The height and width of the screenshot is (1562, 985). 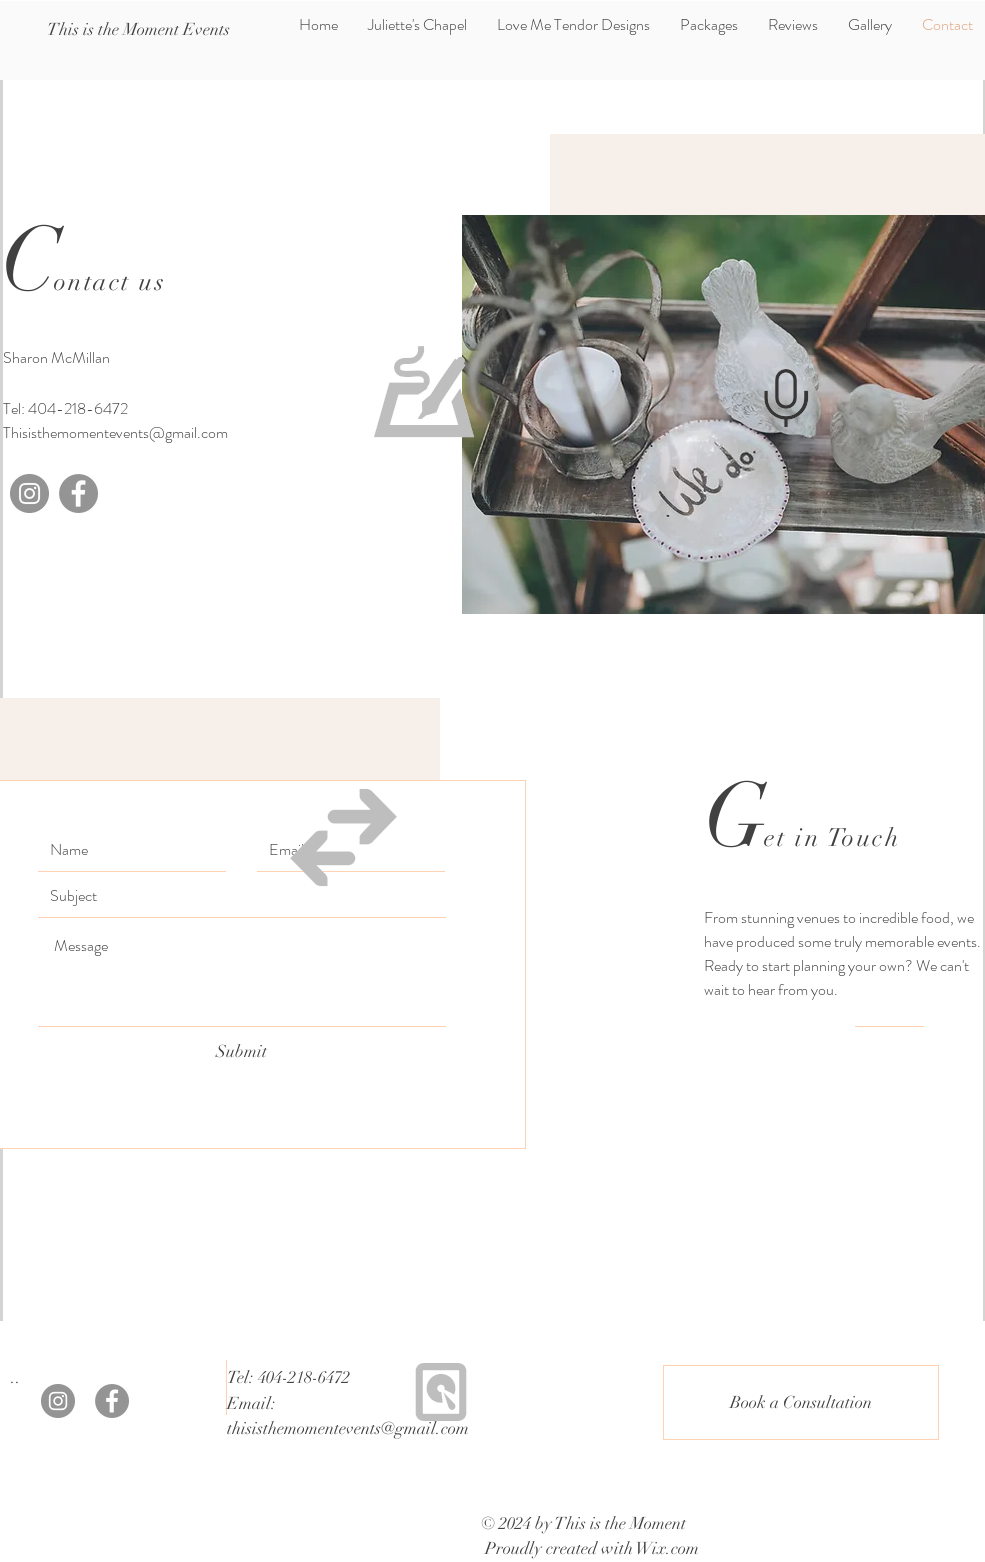 I want to click on connect a drawing tablet or stylus input device, so click(x=424, y=394).